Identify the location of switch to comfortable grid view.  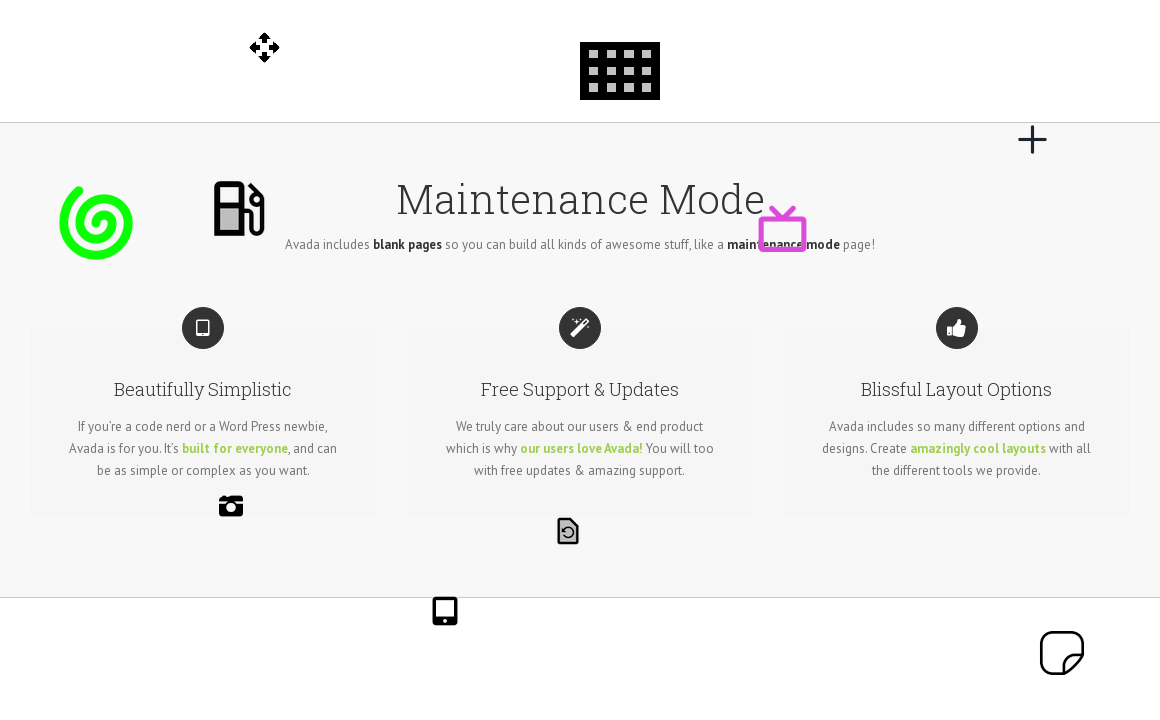
(618, 71).